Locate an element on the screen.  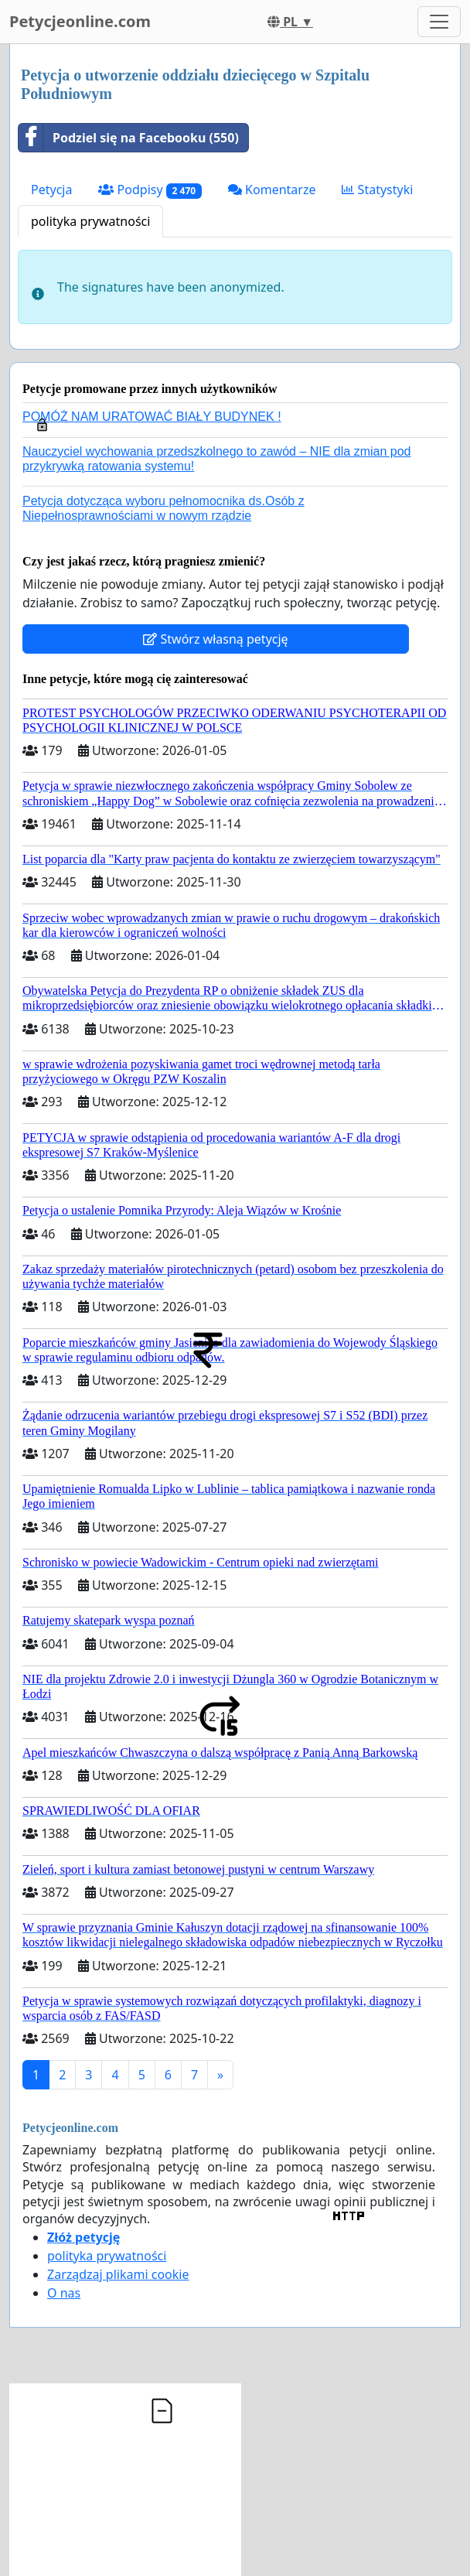
unlock or unsecure an item is located at coordinates (42, 425).